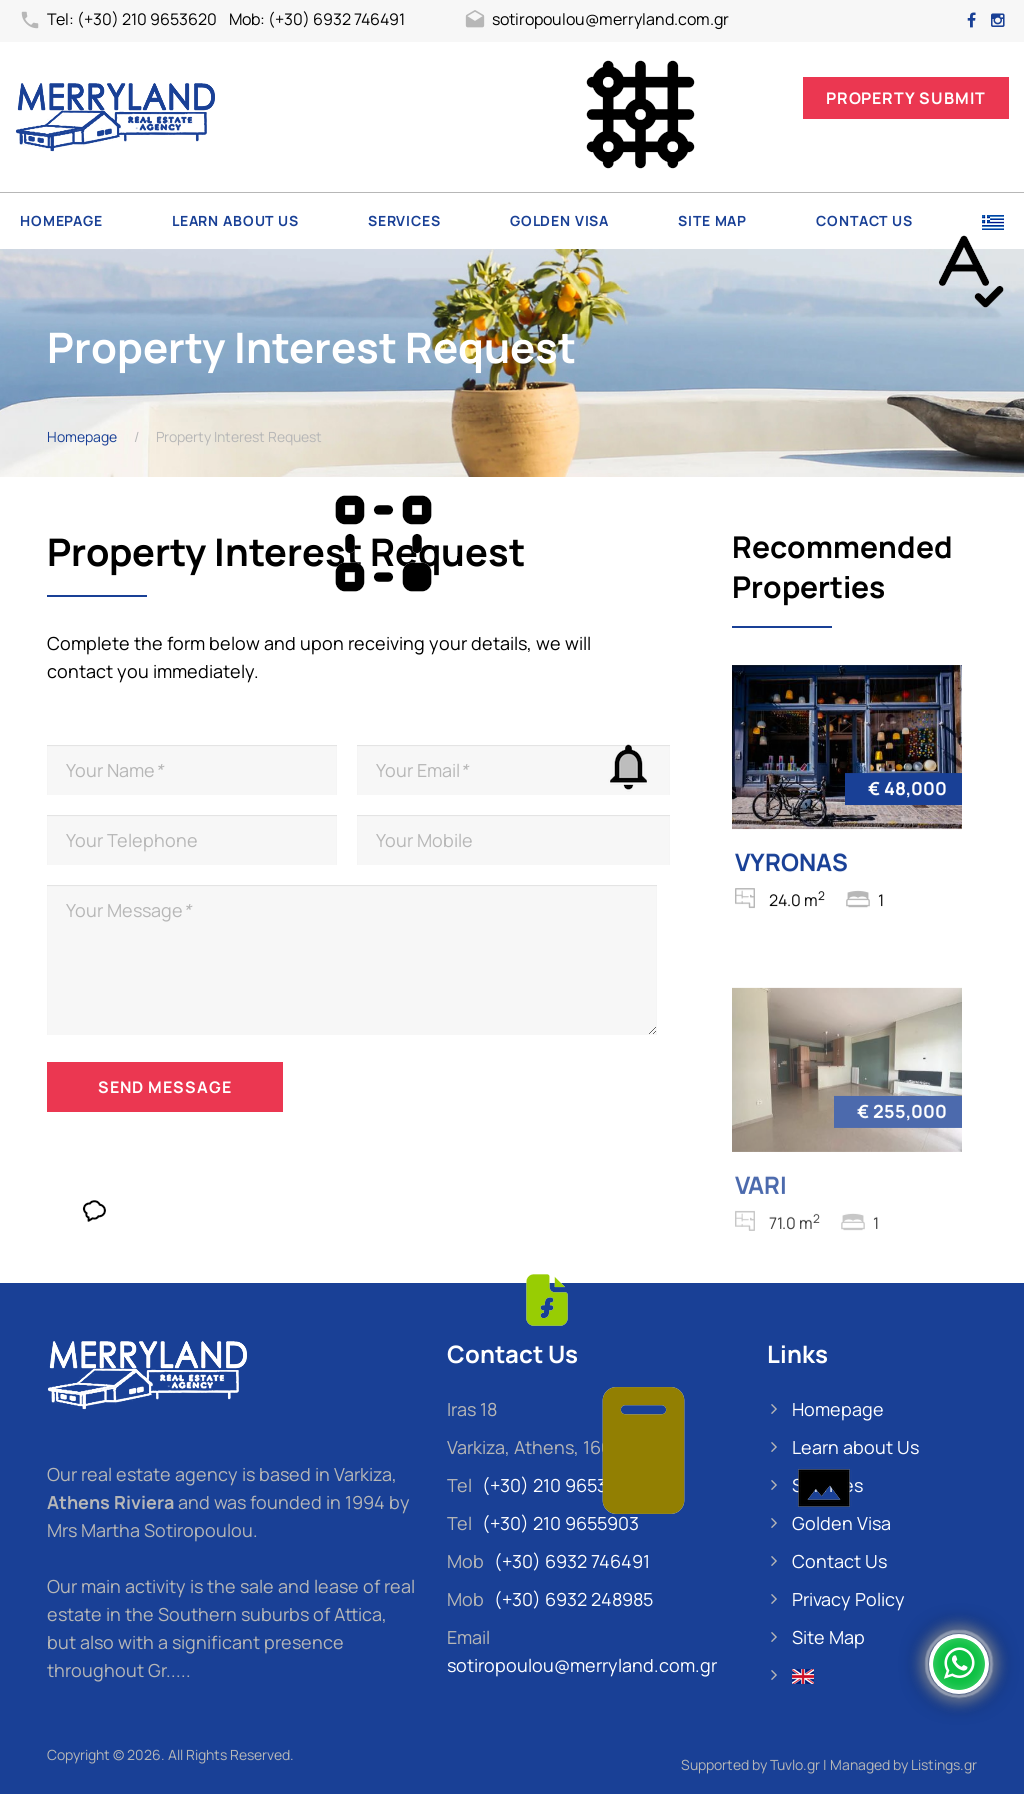 The width and height of the screenshot is (1024, 1794). Describe the element at coordinates (383, 543) in the screenshot. I see `set transform anchor to bottom-right corner` at that location.